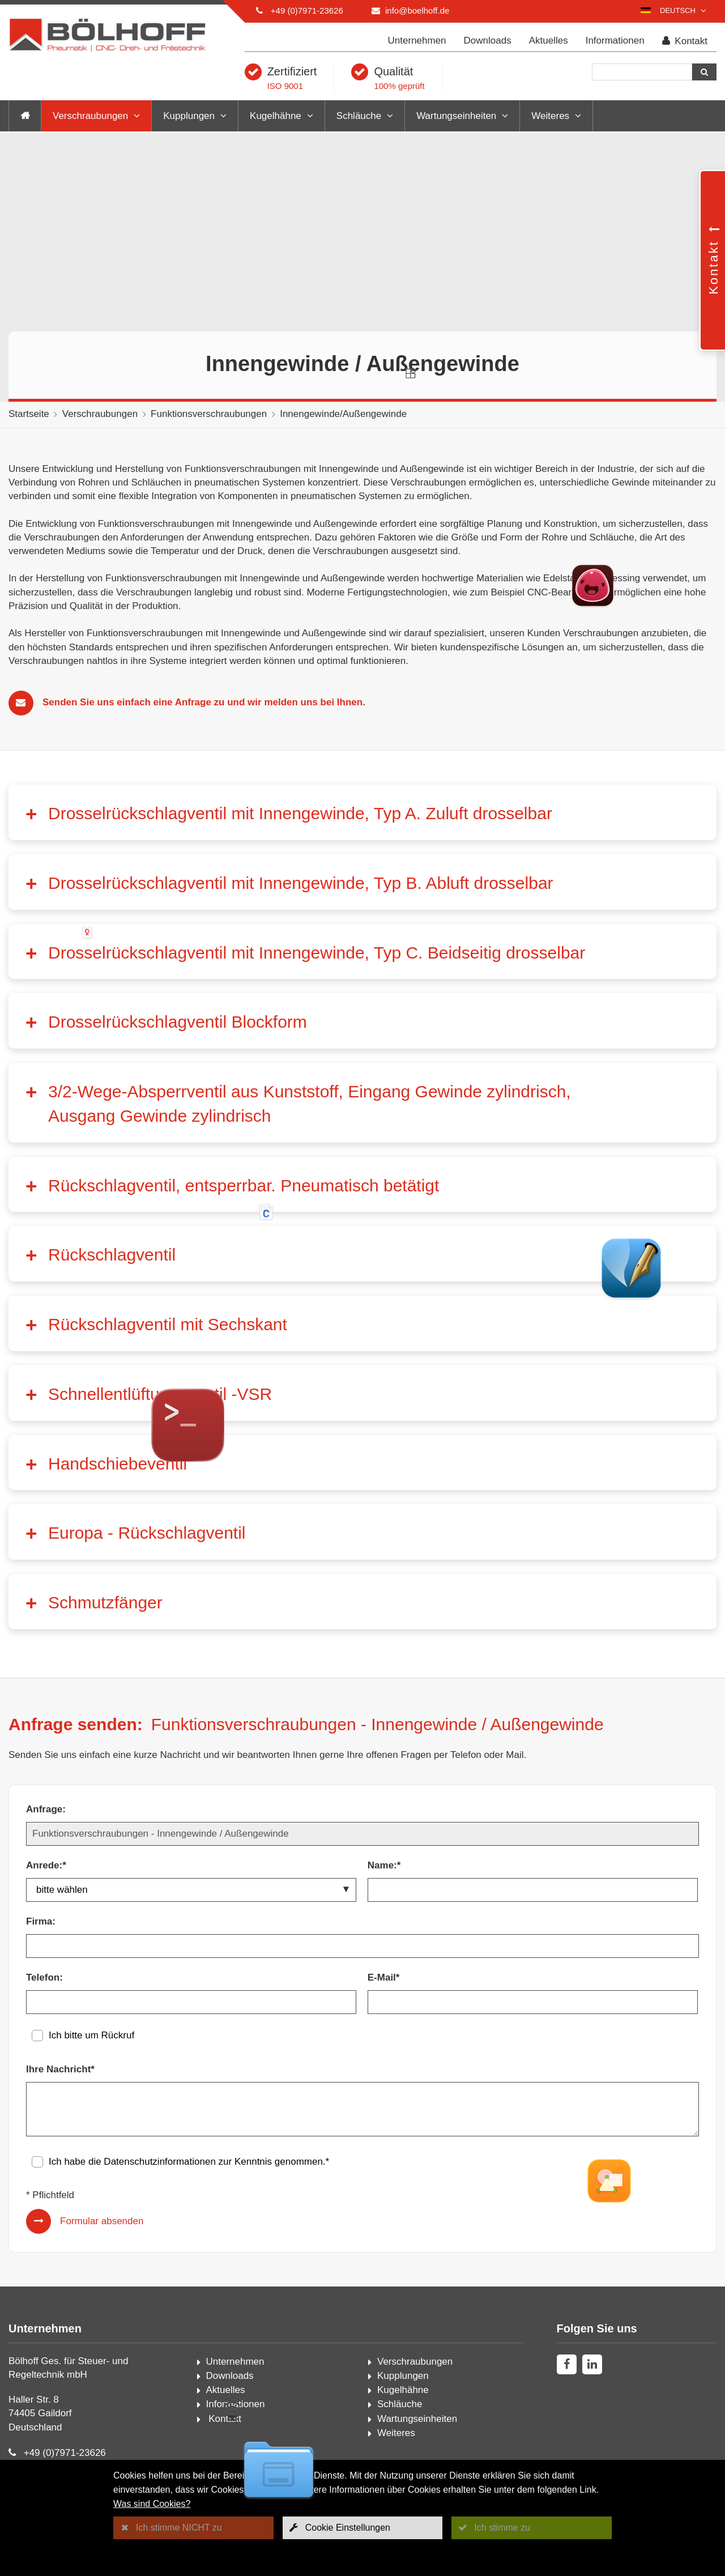 The height and width of the screenshot is (2576, 725). Describe the element at coordinates (266, 1212) in the screenshot. I see `a C programming language source file` at that location.